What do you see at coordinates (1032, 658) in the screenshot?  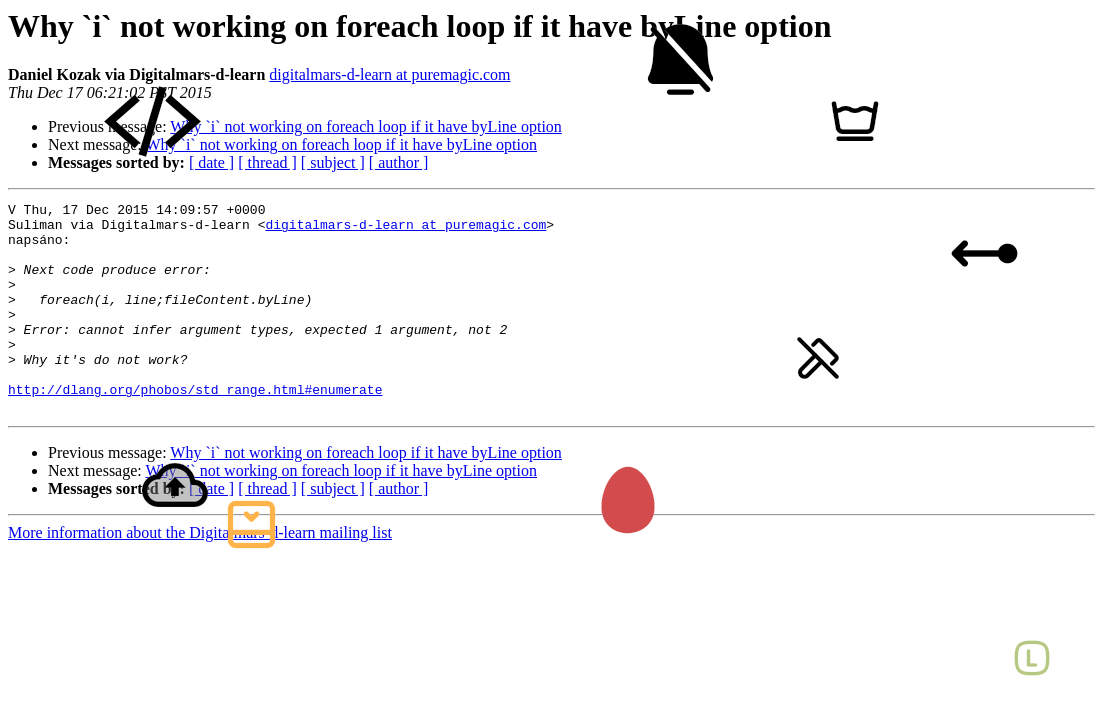 I see `indicates an item or category labeled "L"` at bounding box center [1032, 658].